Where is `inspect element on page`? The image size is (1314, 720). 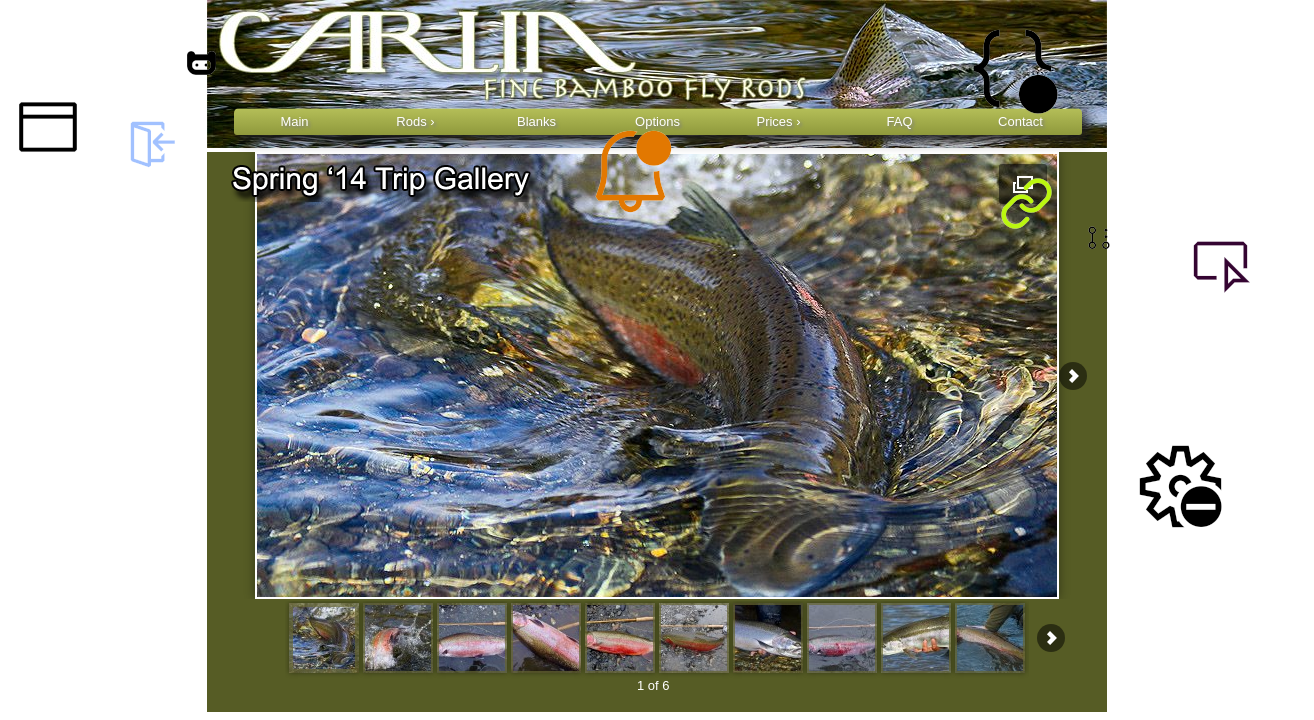 inspect element on page is located at coordinates (1220, 264).